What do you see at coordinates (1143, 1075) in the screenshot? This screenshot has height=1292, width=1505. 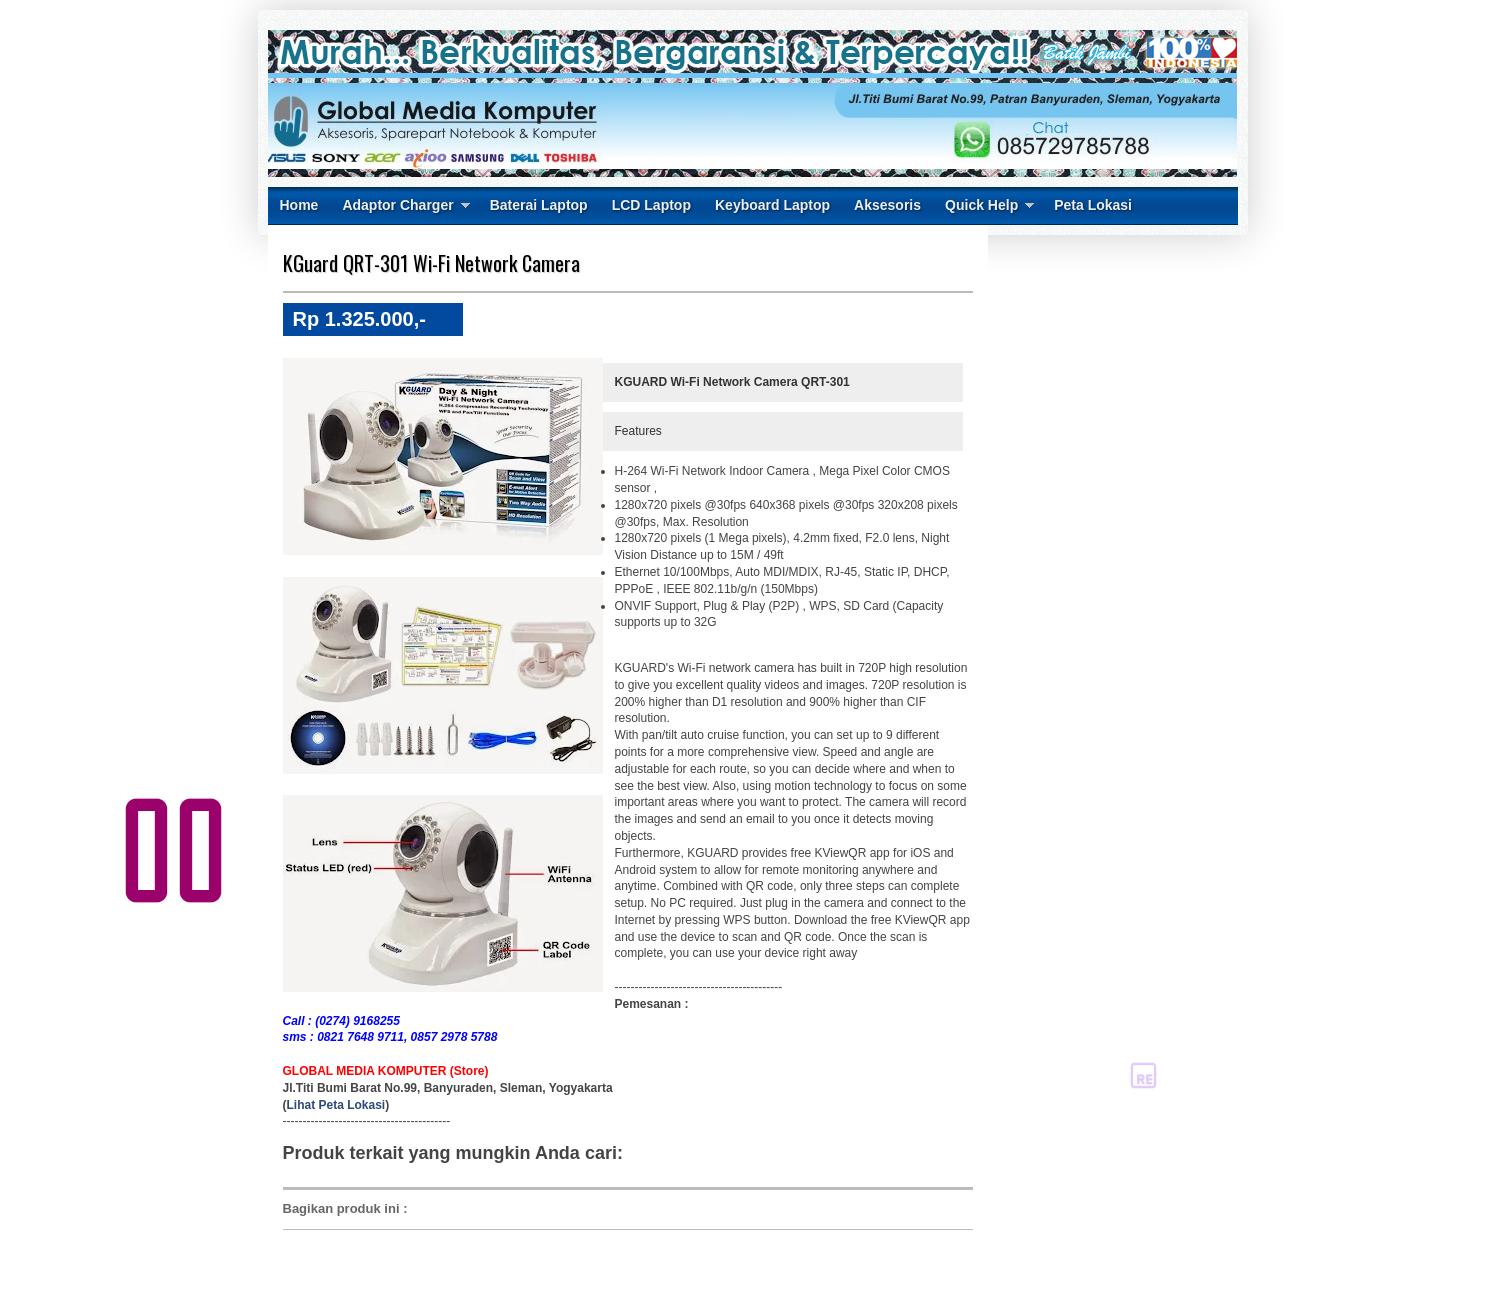 I see `ReasonML programming language logo` at bounding box center [1143, 1075].